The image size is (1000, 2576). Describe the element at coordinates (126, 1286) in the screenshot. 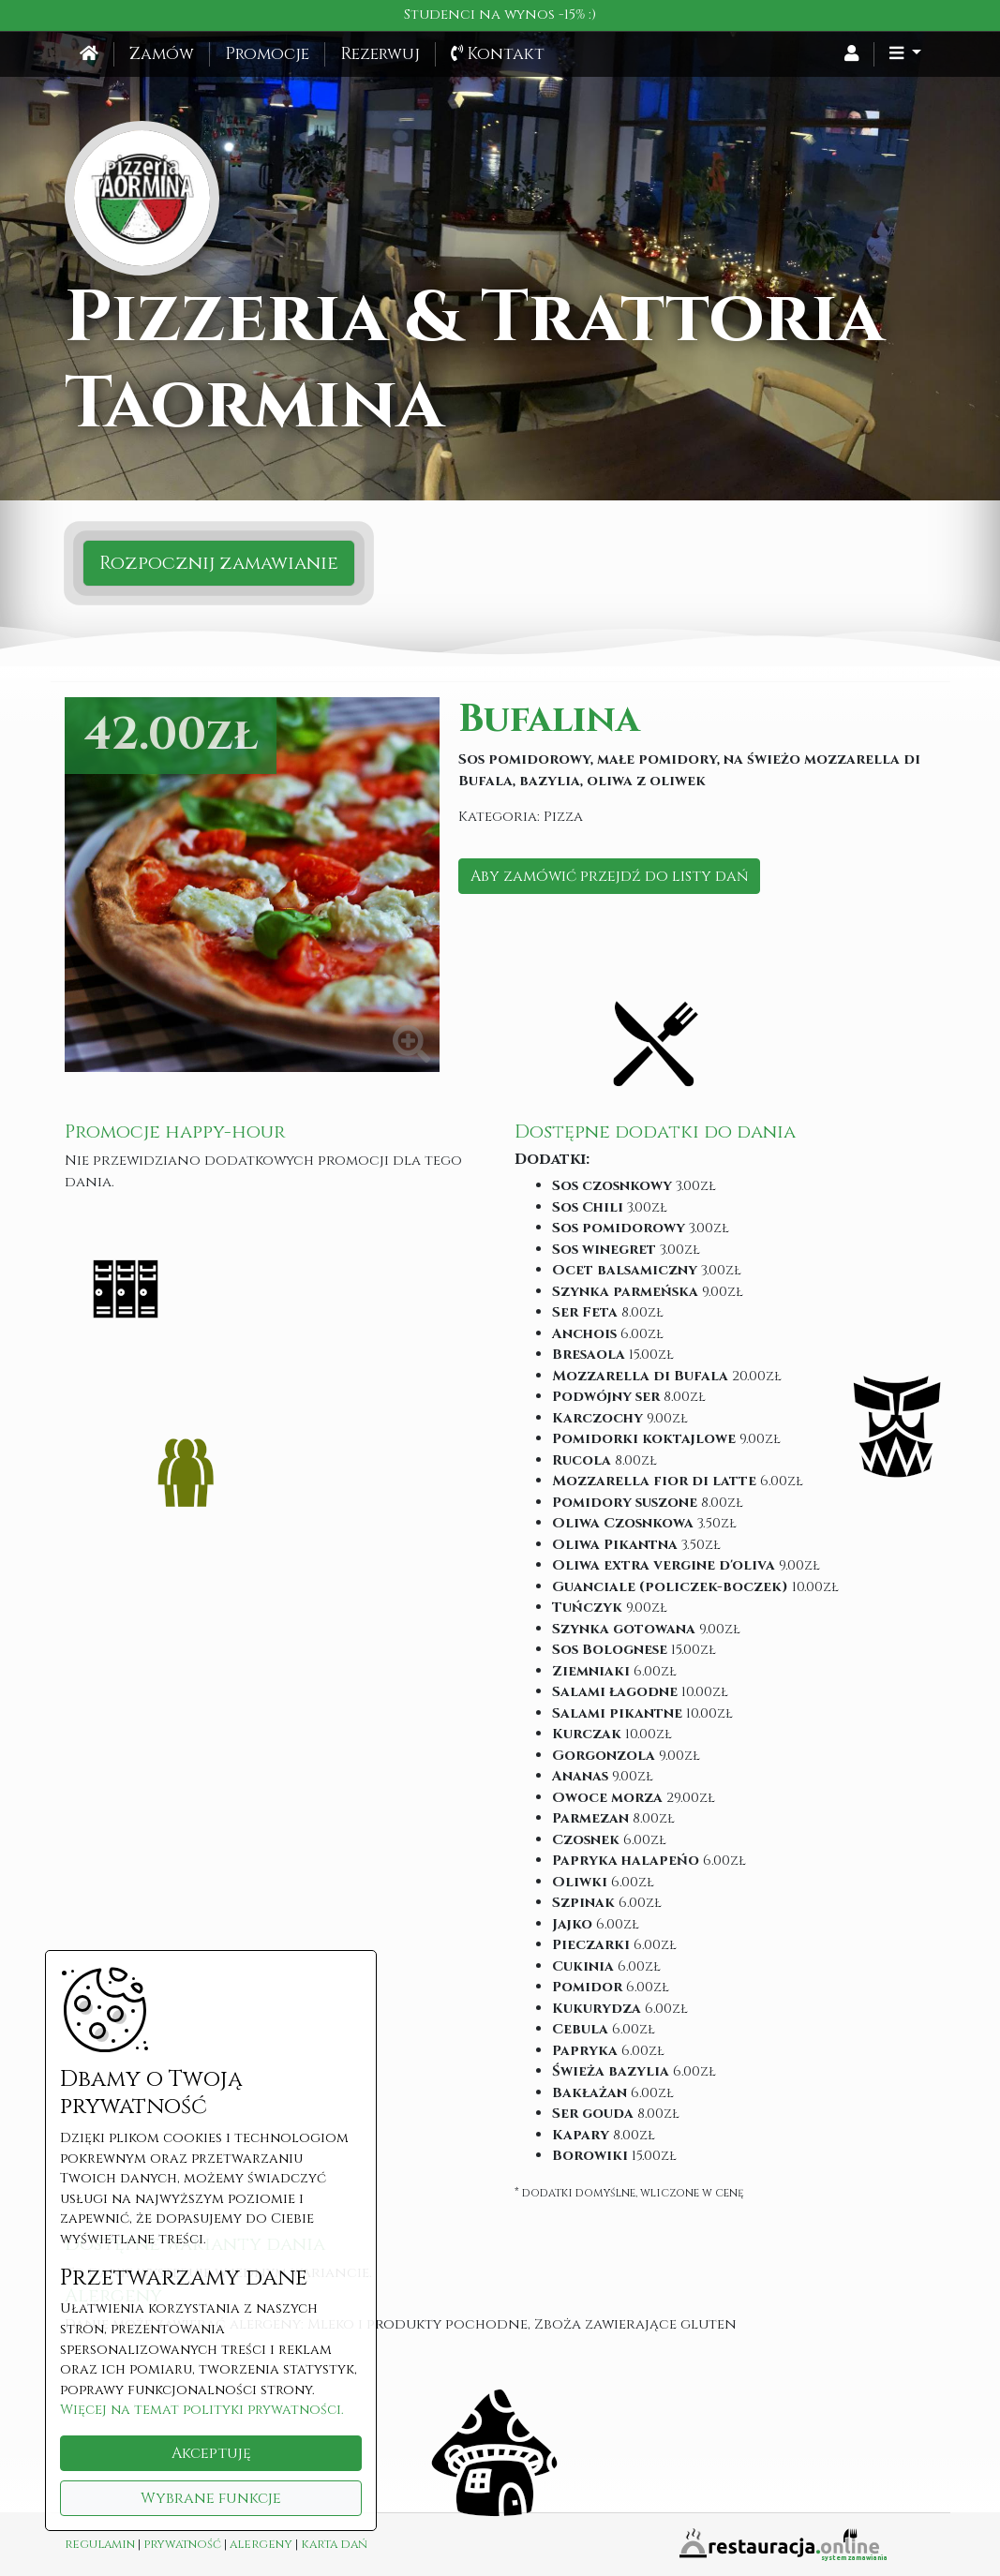

I see `access storage lockers or compartments` at that location.